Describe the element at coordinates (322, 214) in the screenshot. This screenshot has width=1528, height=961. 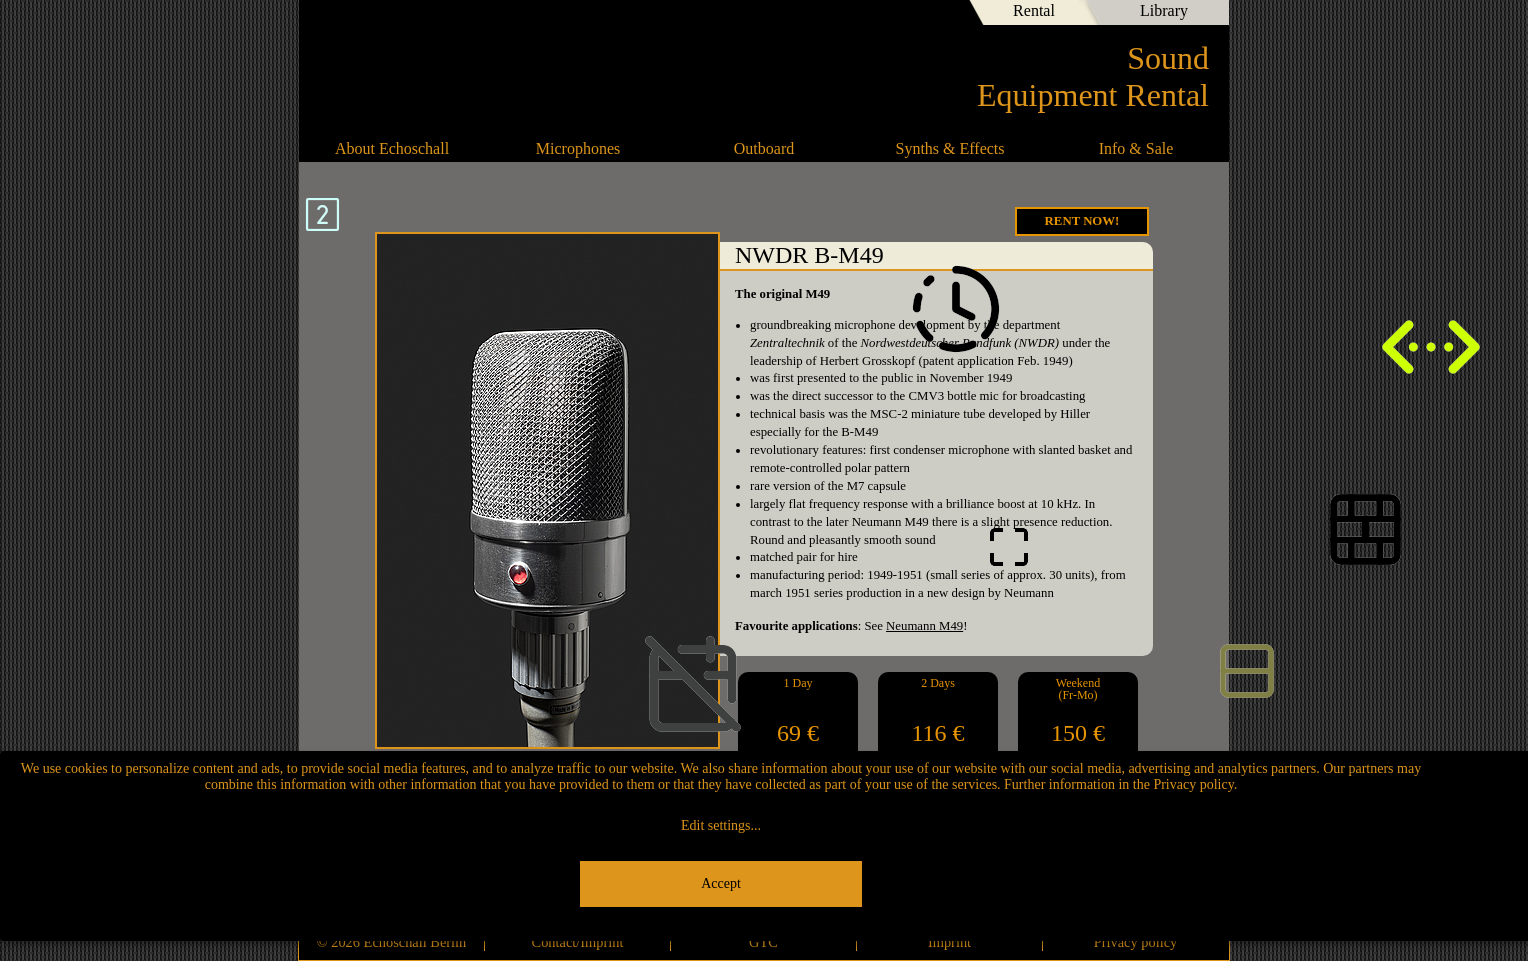
I see `indicates step two in a multi-step process` at that location.